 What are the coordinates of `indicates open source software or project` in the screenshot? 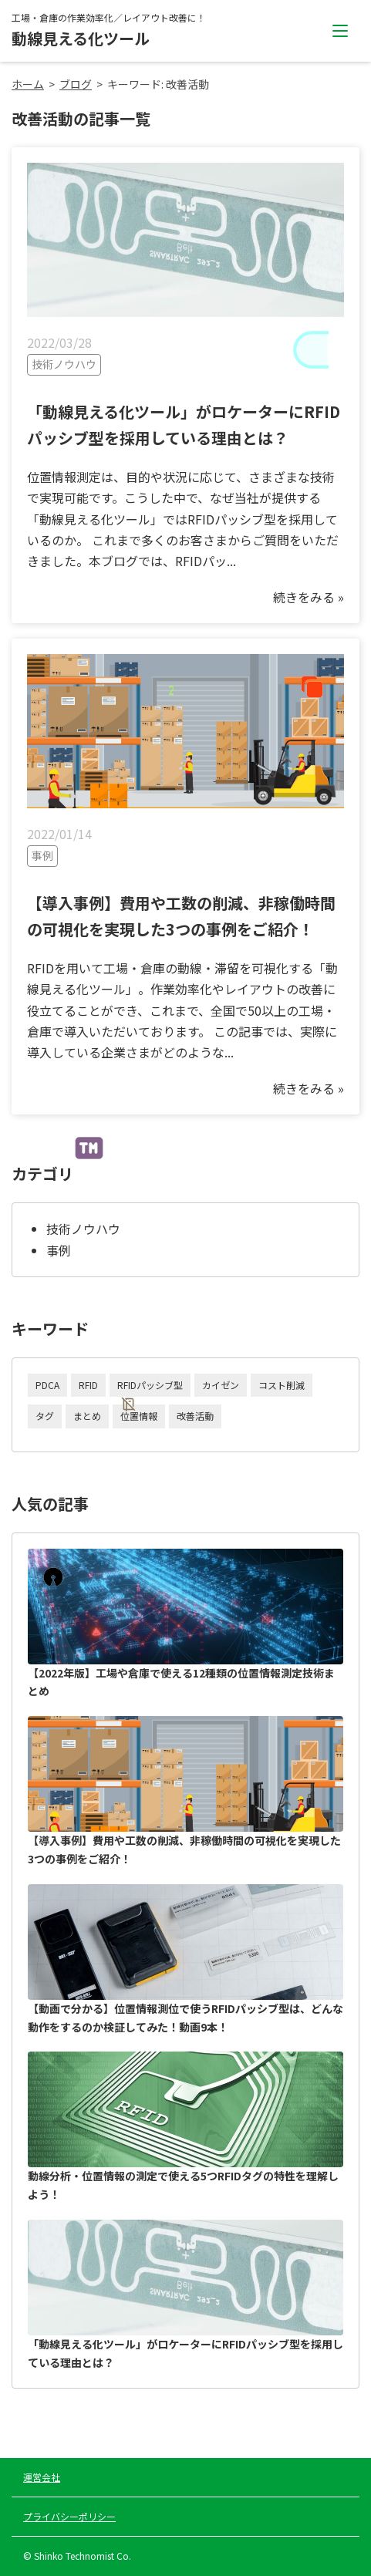 It's located at (53, 1577).